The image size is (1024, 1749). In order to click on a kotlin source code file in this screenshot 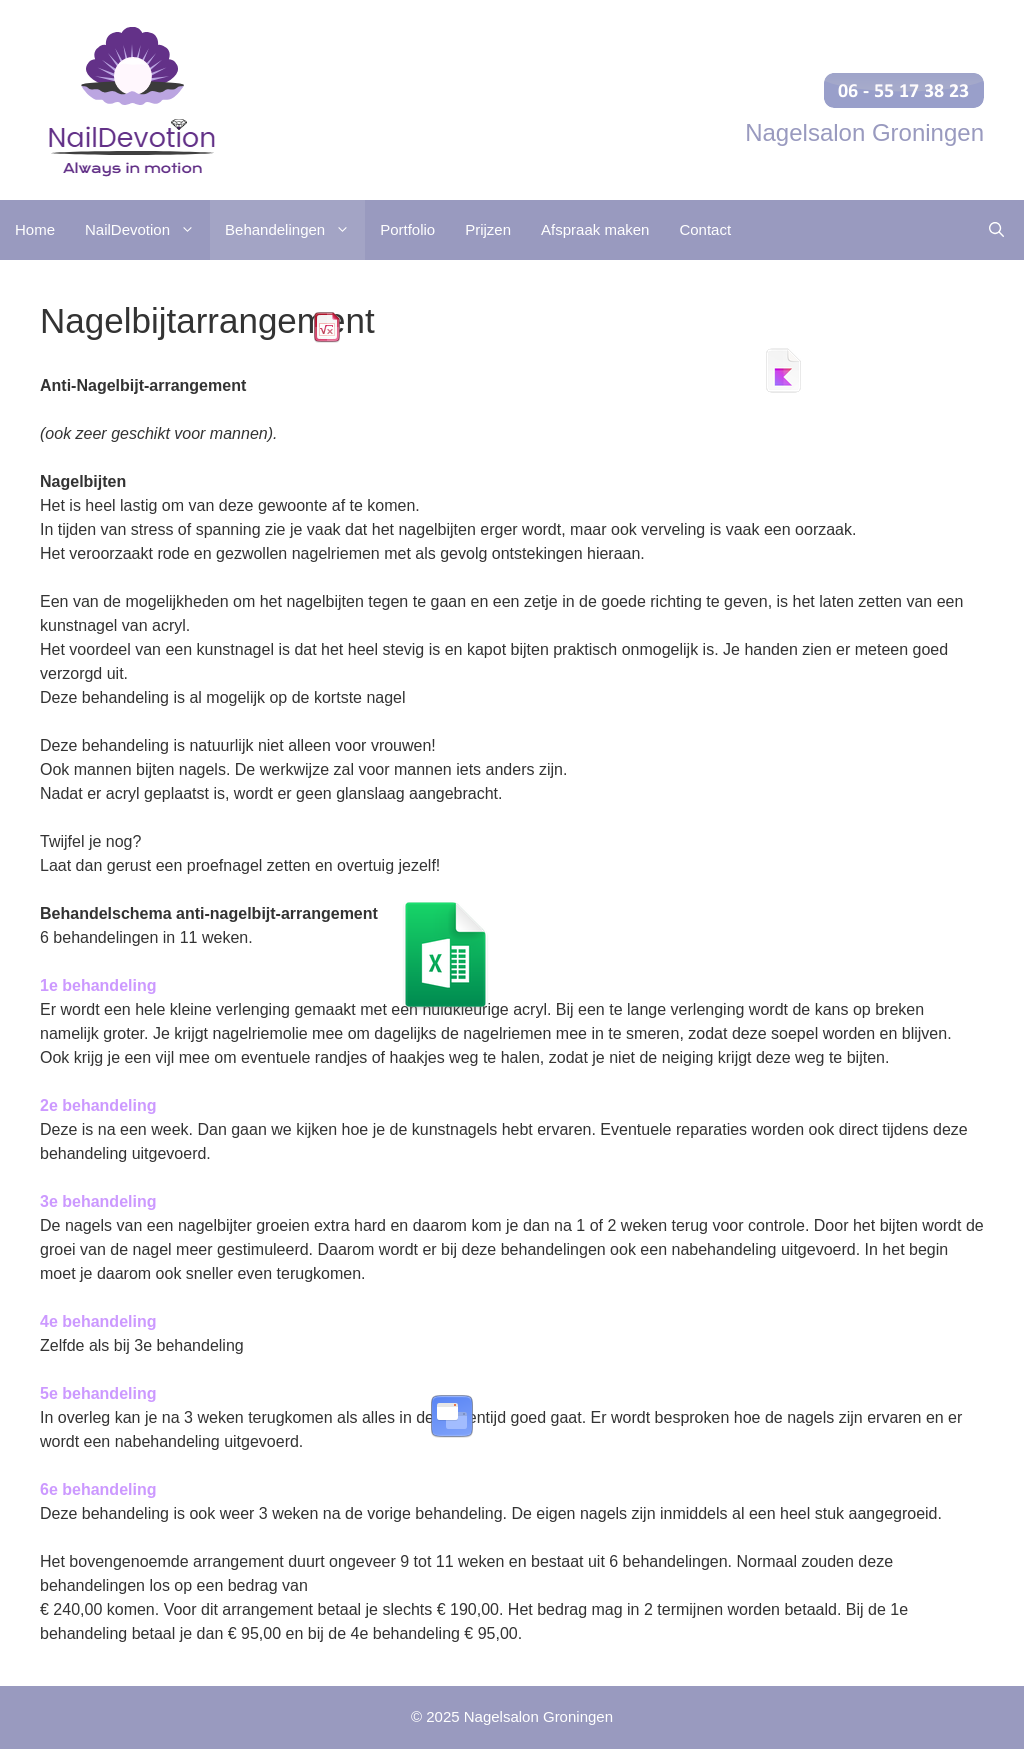, I will do `click(783, 370)`.